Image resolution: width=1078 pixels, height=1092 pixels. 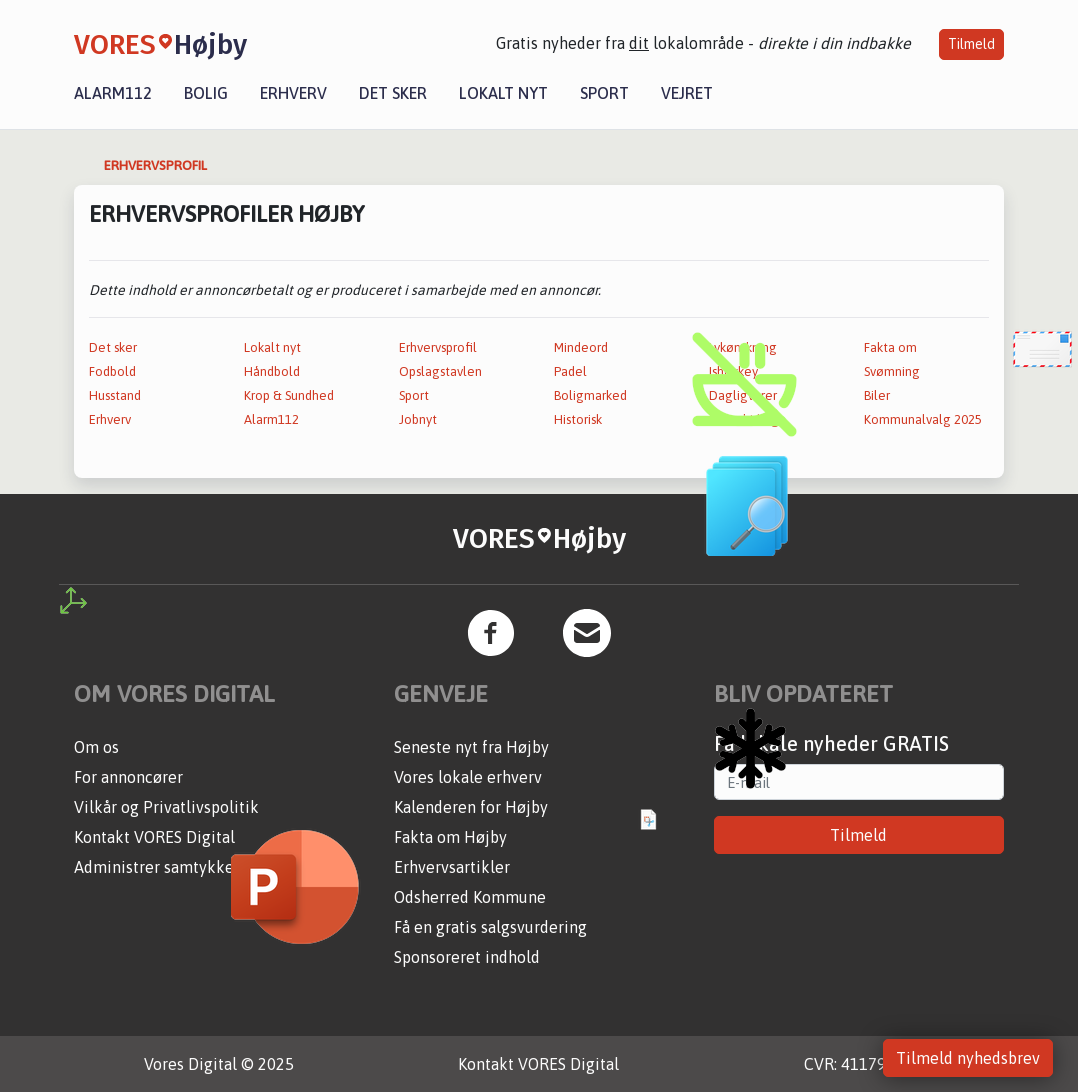 I want to click on 3D axis indicator for spatial orientation, so click(x=72, y=602).